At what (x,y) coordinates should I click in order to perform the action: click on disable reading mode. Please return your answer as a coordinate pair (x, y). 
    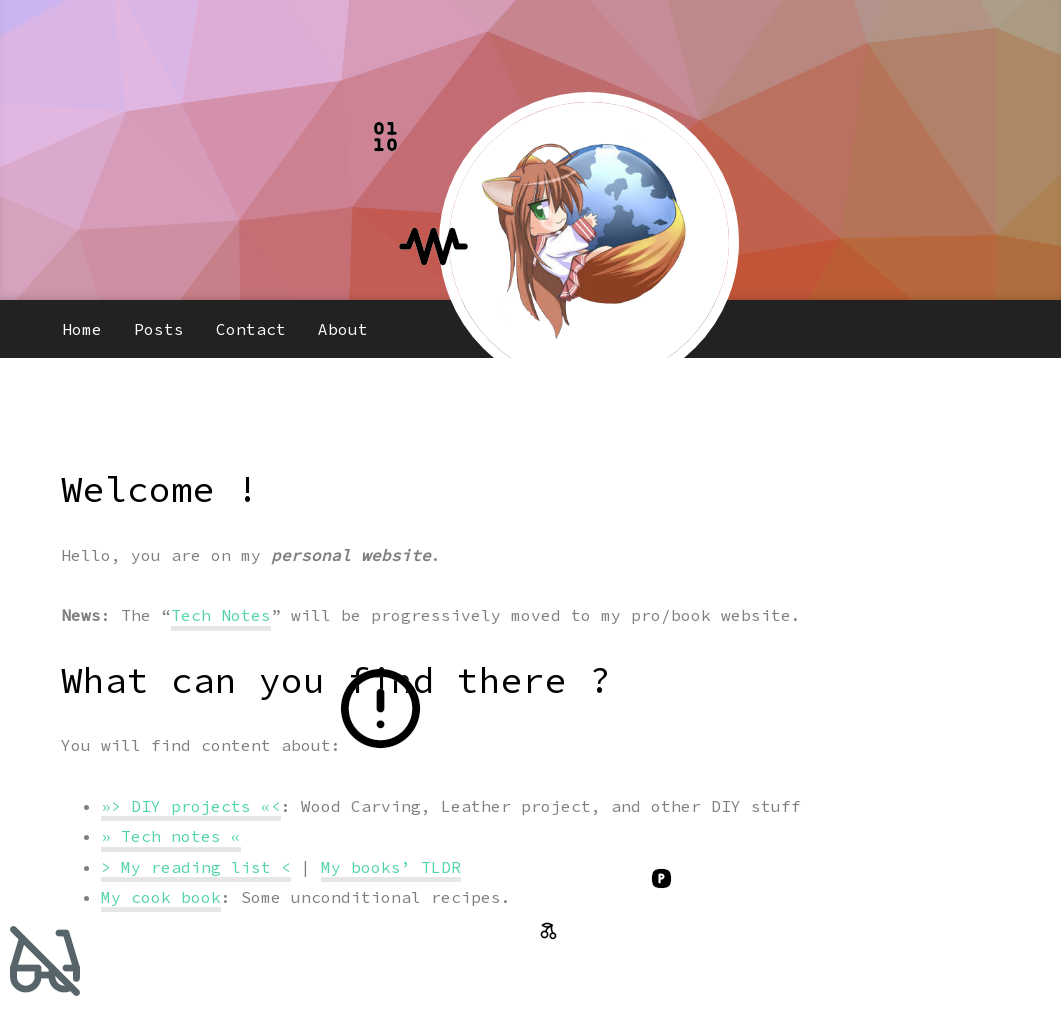
    Looking at the image, I should click on (45, 961).